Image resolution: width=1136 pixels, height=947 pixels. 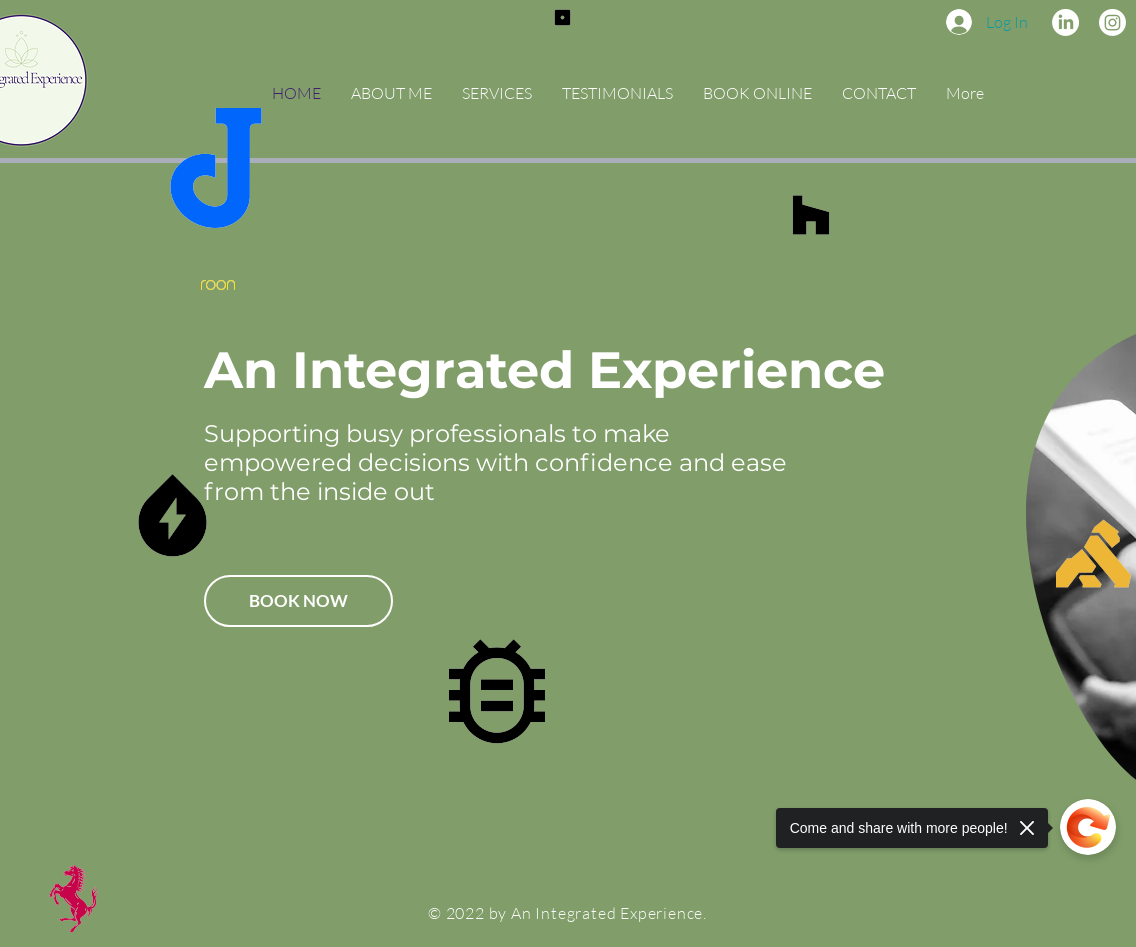 What do you see at coordinates (218, 285) in the screenshot?
I see `open the roon music player app` at bounding box center [218, 285].